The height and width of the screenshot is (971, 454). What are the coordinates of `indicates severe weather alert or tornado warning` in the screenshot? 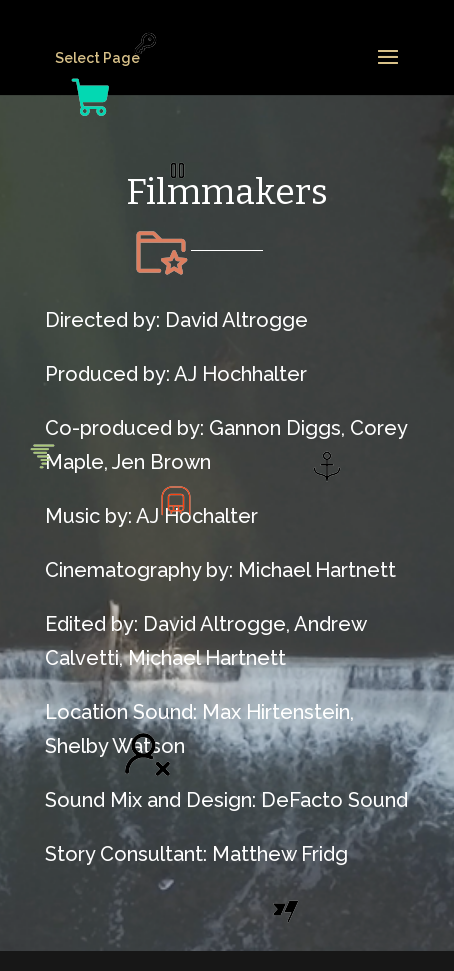 It's located at (42, 455).